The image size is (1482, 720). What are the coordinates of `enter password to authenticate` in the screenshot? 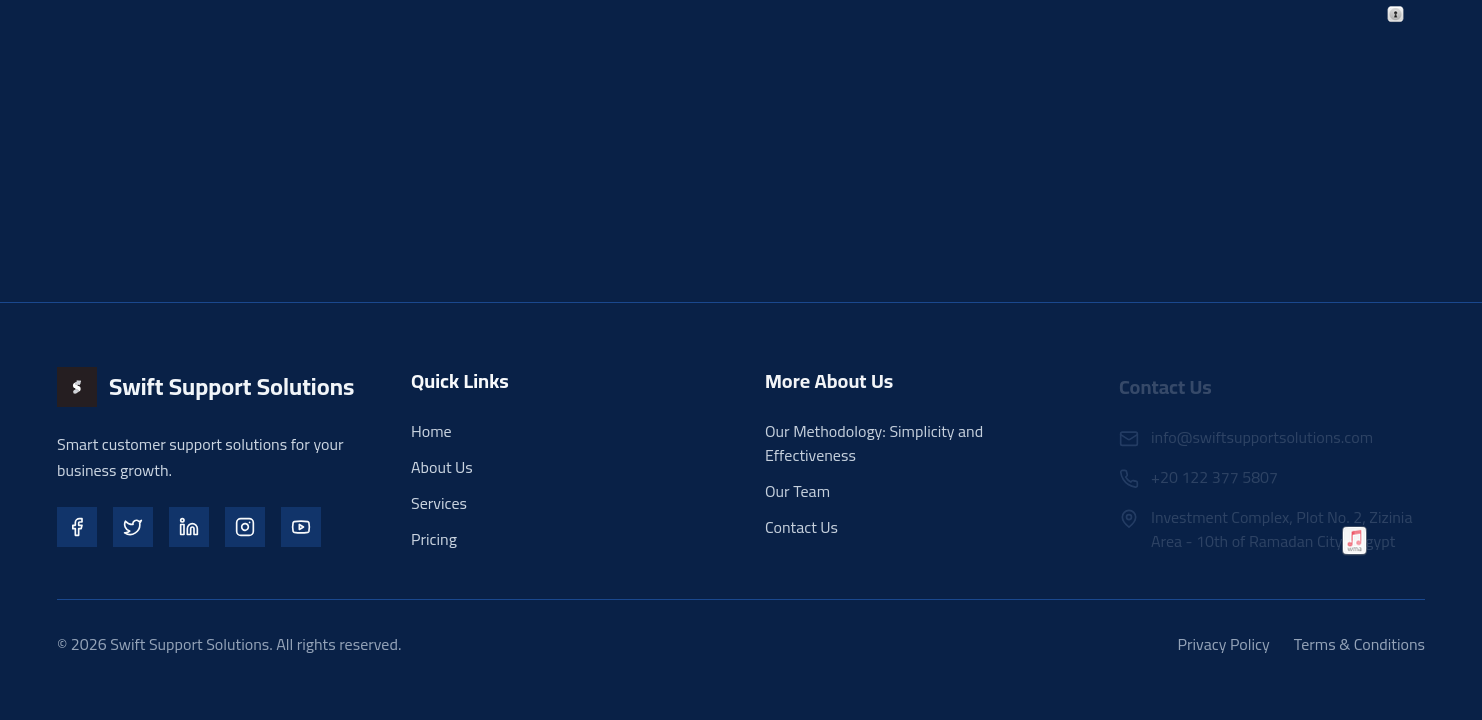 It's located at (1395, 14).